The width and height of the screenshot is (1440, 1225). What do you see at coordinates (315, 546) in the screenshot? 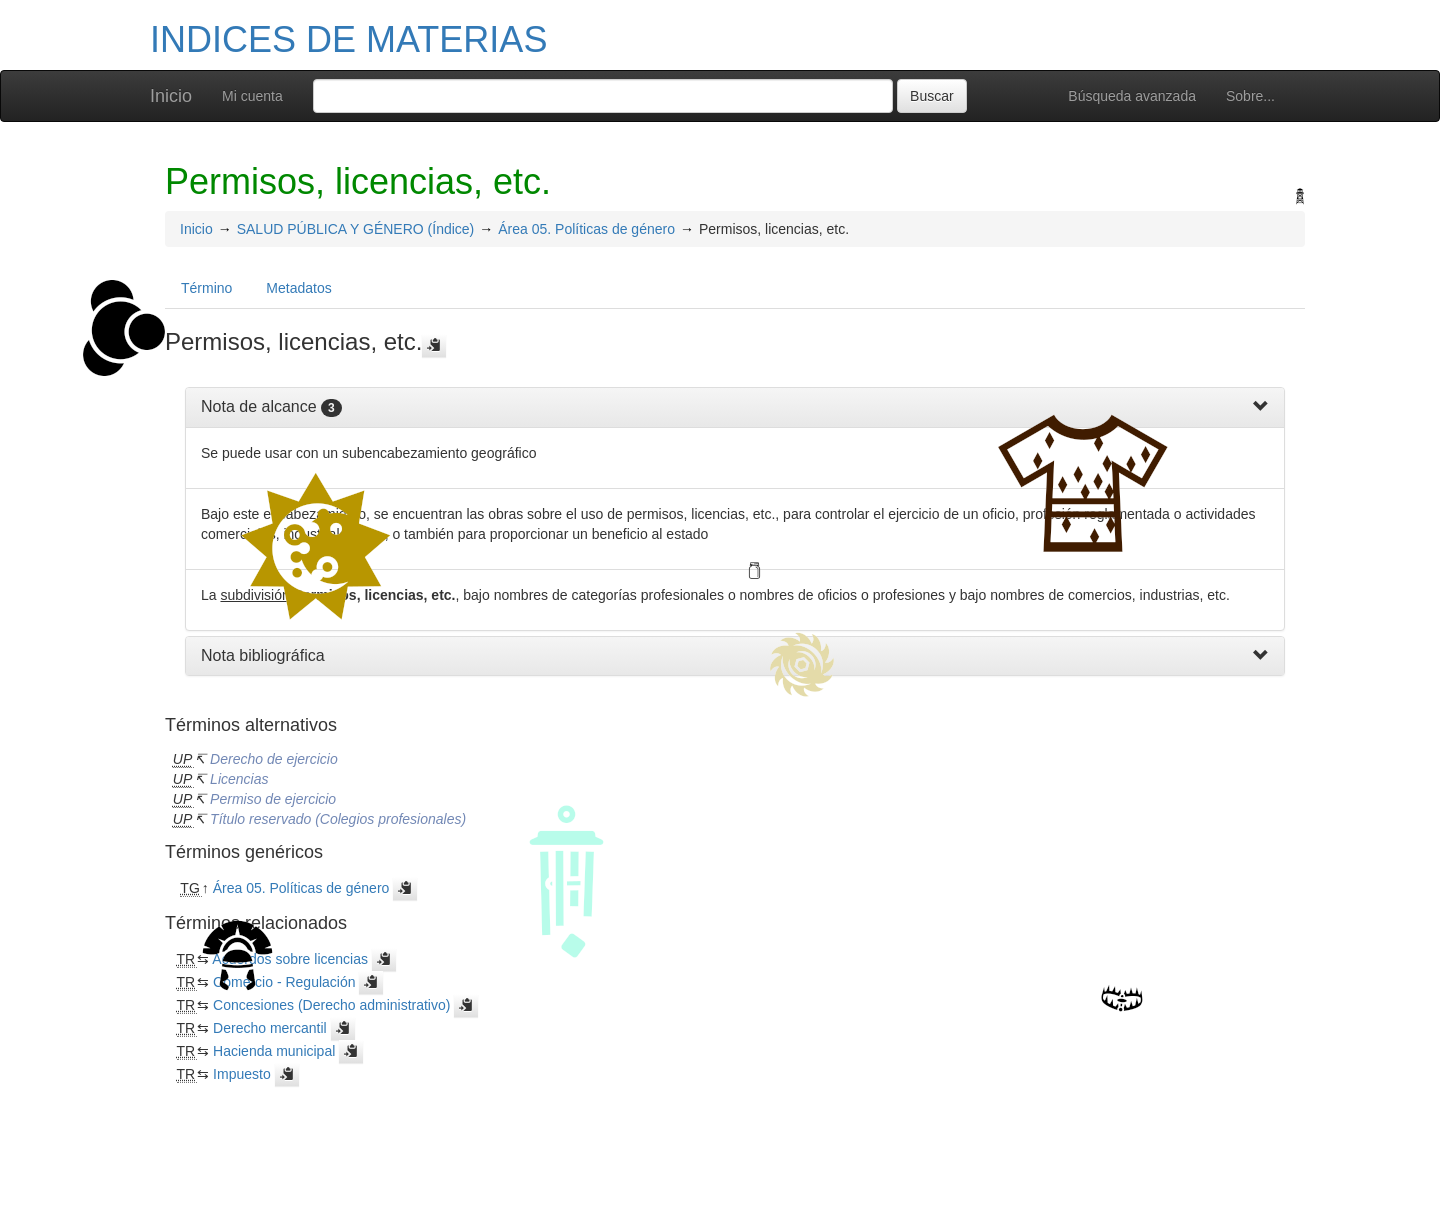
I see `represents solar or star-based abilities in a game` at bounding box center [315, 546].